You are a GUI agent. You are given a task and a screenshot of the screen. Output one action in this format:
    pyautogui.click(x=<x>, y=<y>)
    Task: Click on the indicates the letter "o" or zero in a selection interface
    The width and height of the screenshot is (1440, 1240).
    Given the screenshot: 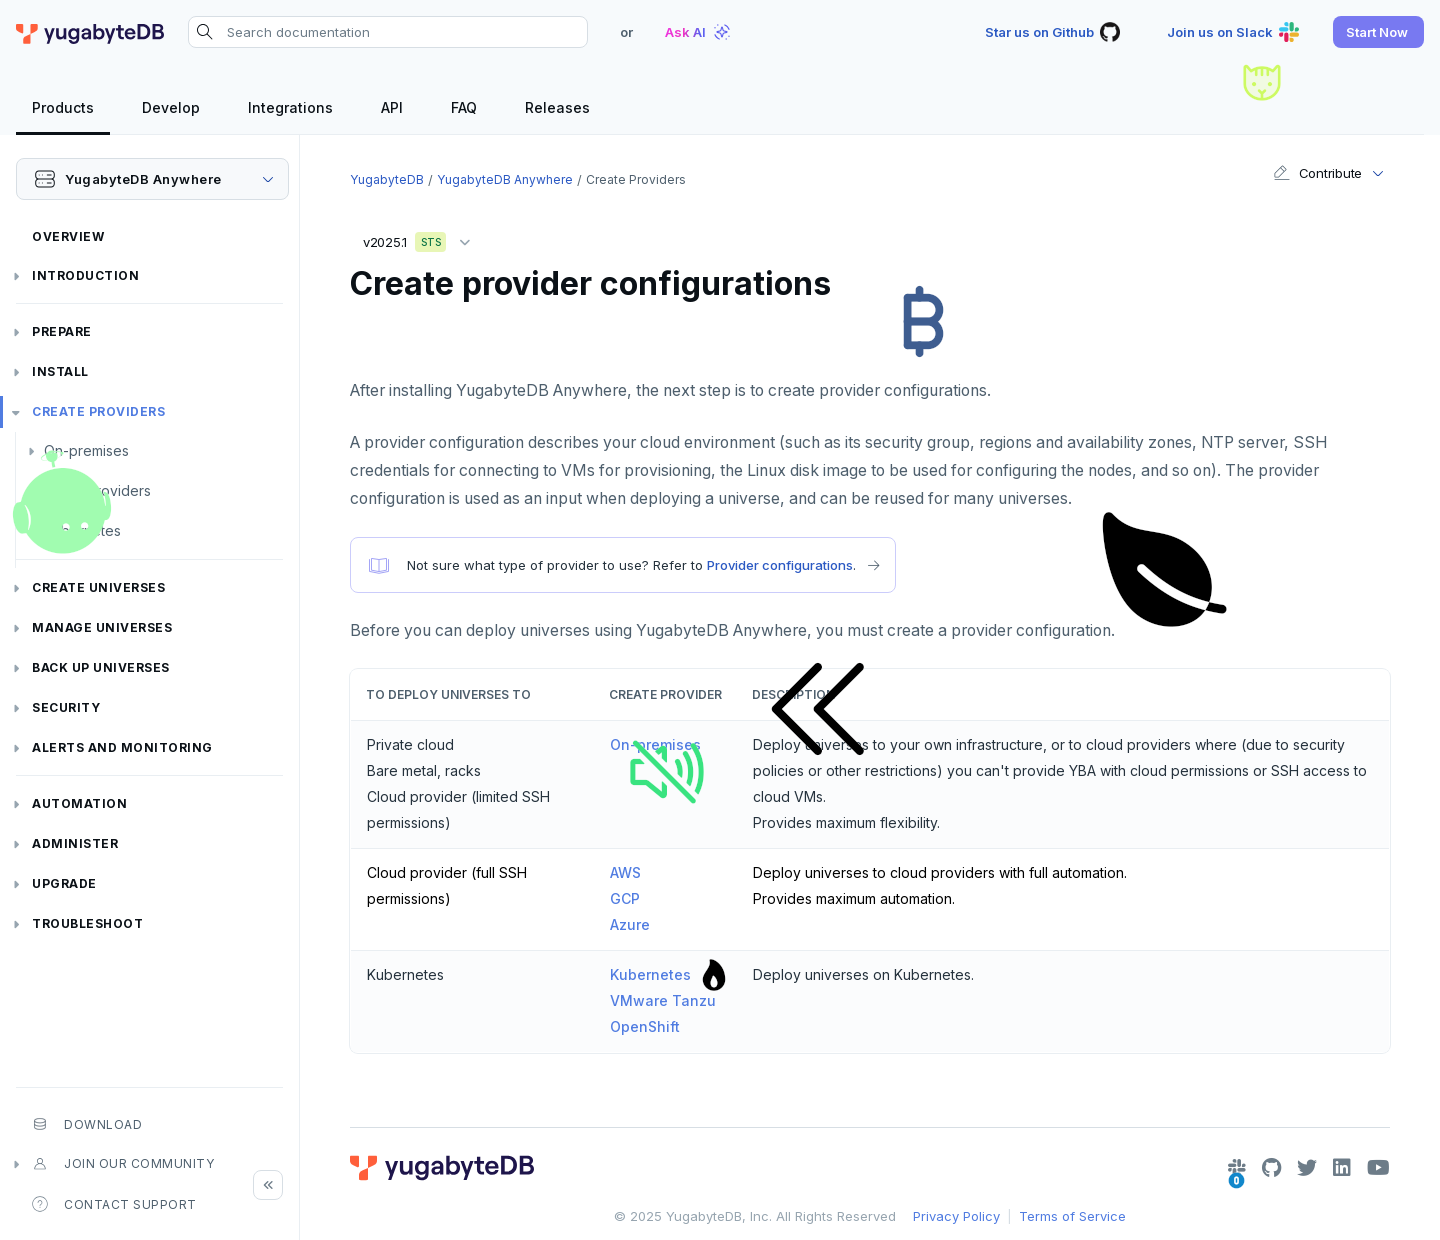 What is the action you would take?
    pyautogui.click(x=1236, y=1180)
    